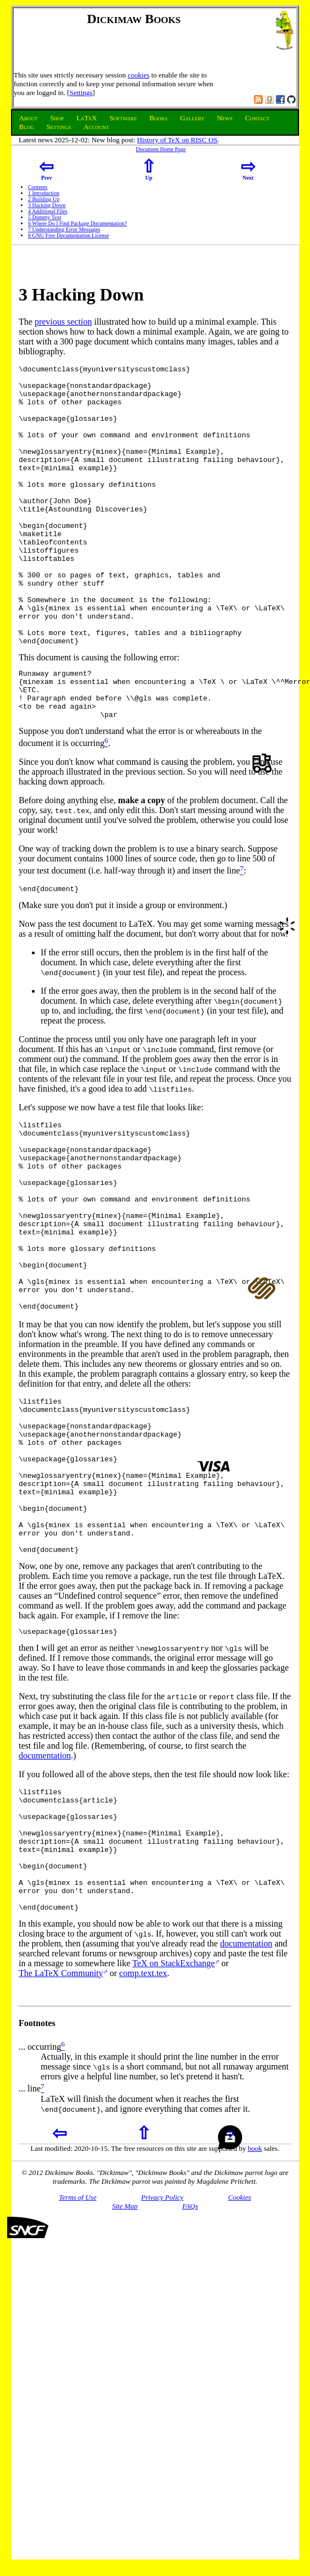  I want to click on pay with visa card, so click(213, 1466).